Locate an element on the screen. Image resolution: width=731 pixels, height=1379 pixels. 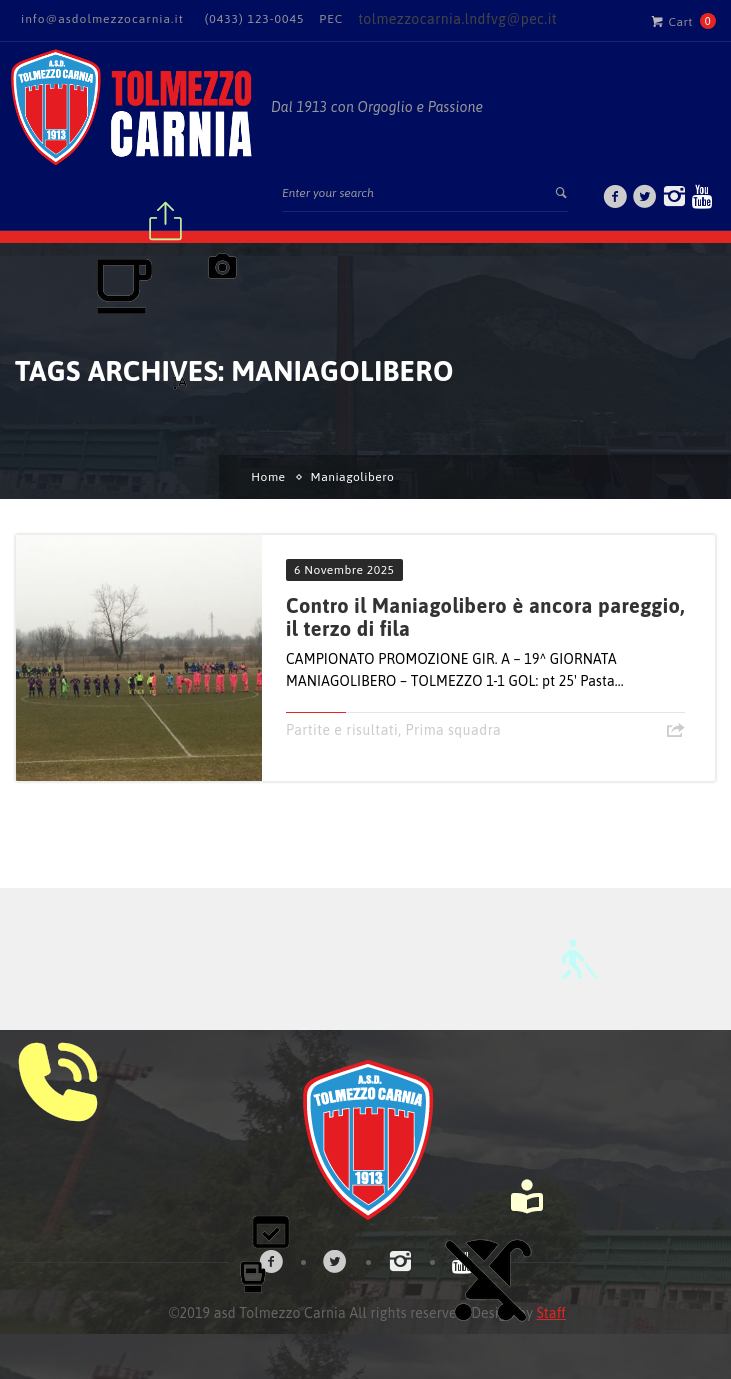
access café or coffee shop locations is located at coordinates (121, 286).